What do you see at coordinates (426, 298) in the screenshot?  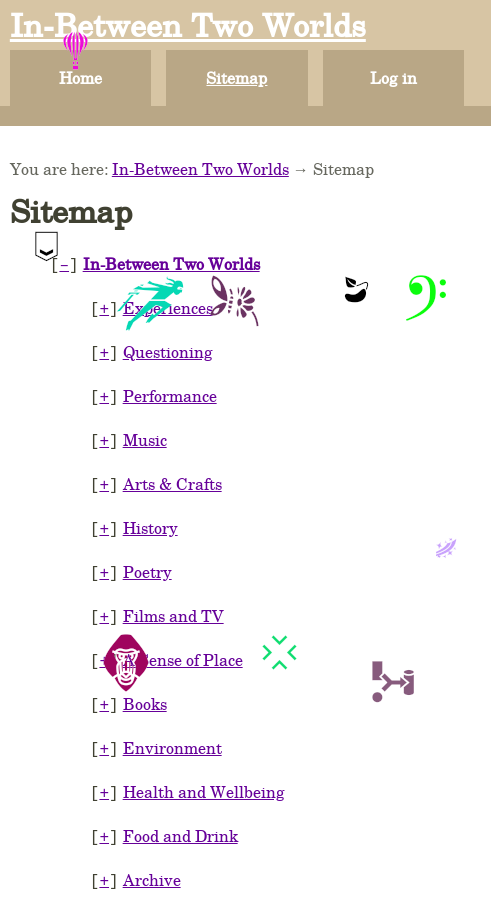 I see `indicates bass clef or low-range musical notation` at bounding box center [426, 298].